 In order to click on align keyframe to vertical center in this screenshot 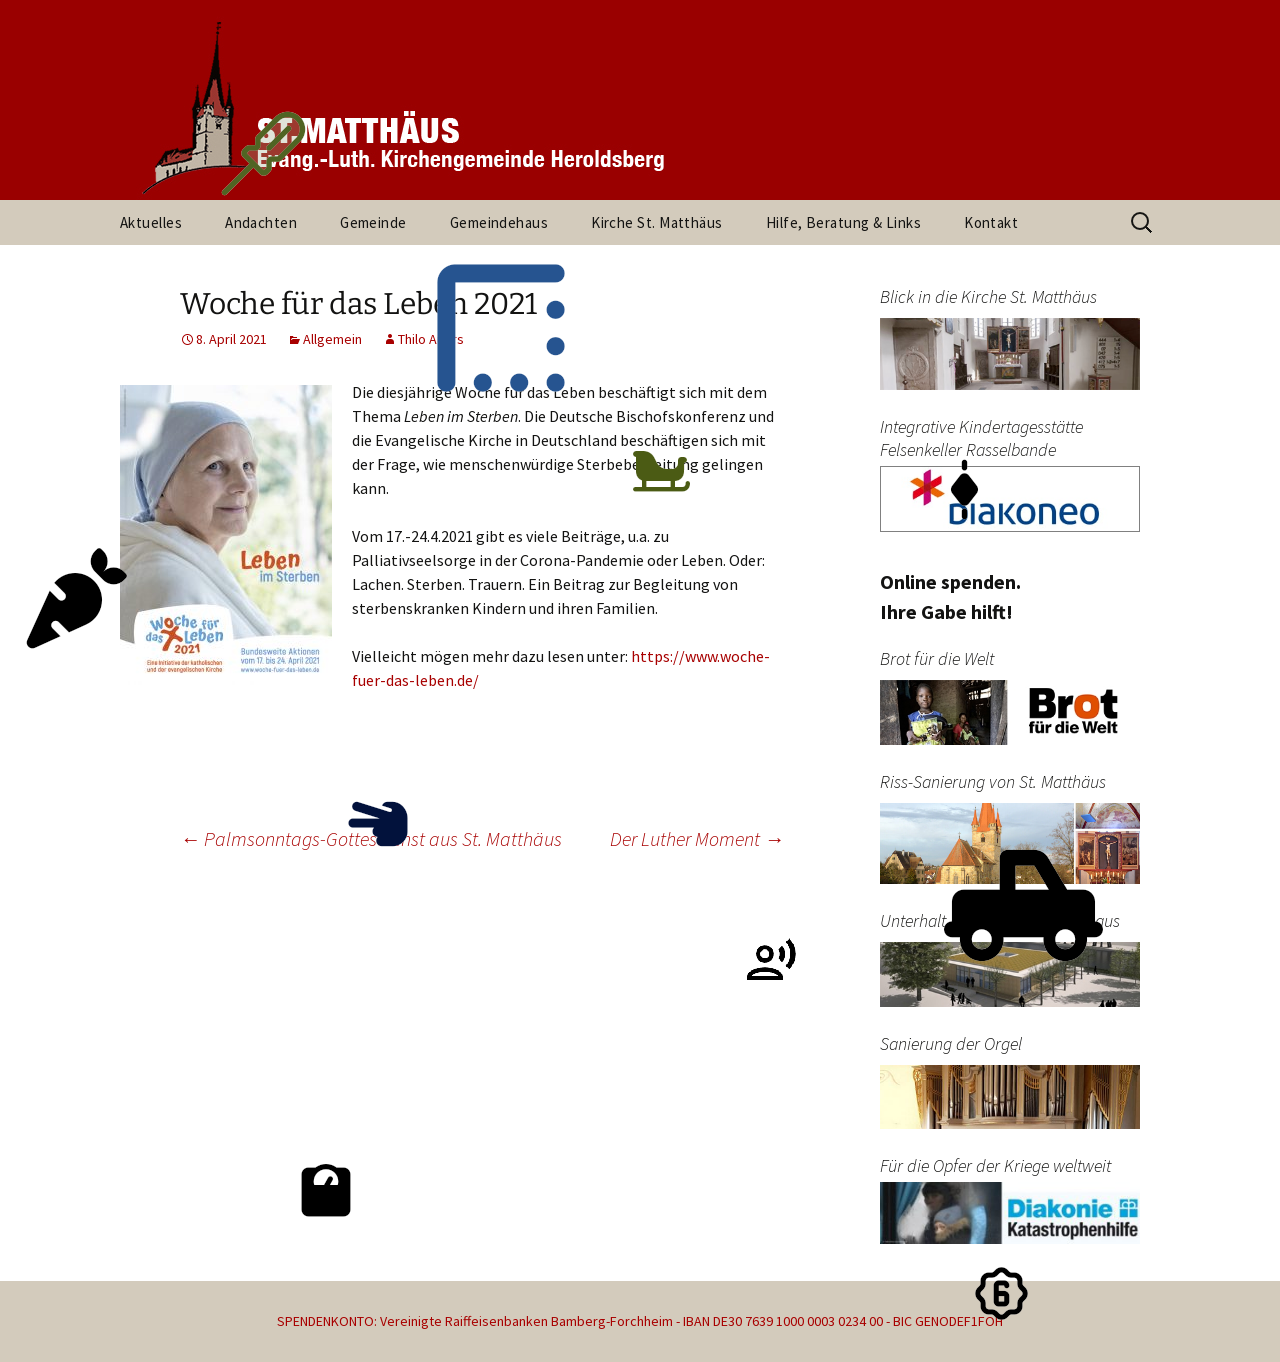, I will do `click(964, 489)`.